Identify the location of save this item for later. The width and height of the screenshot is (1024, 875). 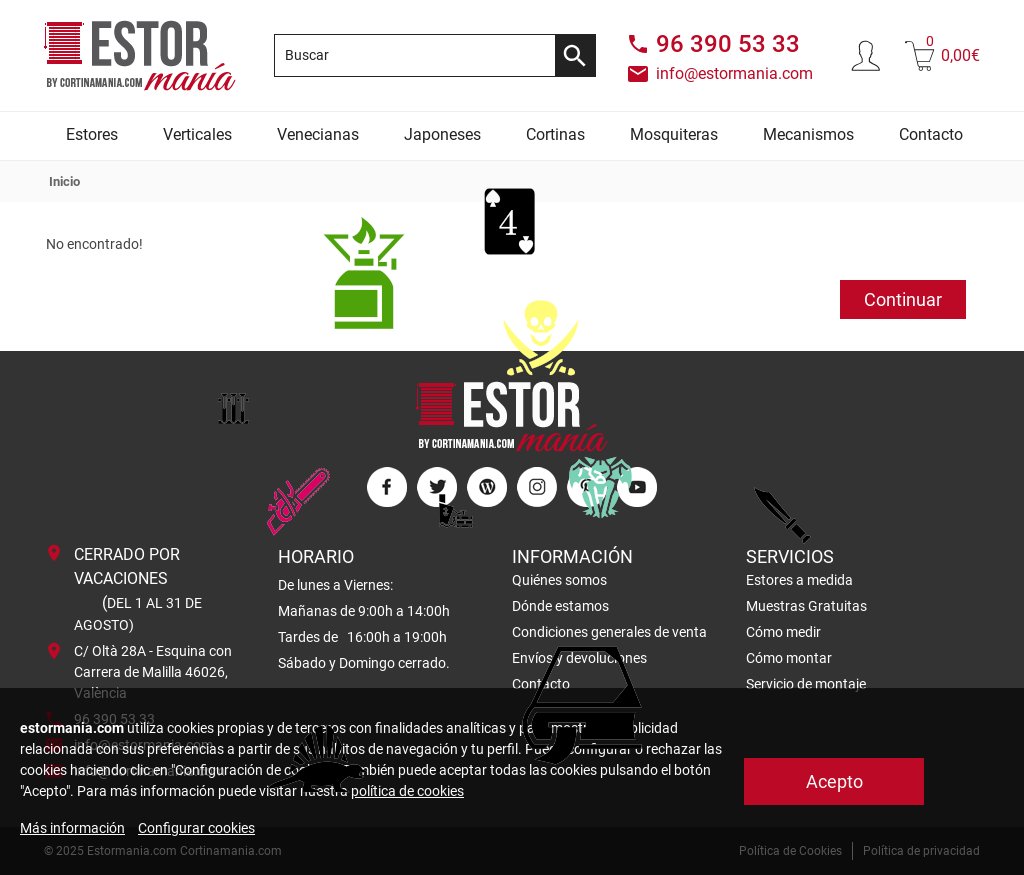
(581, 705).